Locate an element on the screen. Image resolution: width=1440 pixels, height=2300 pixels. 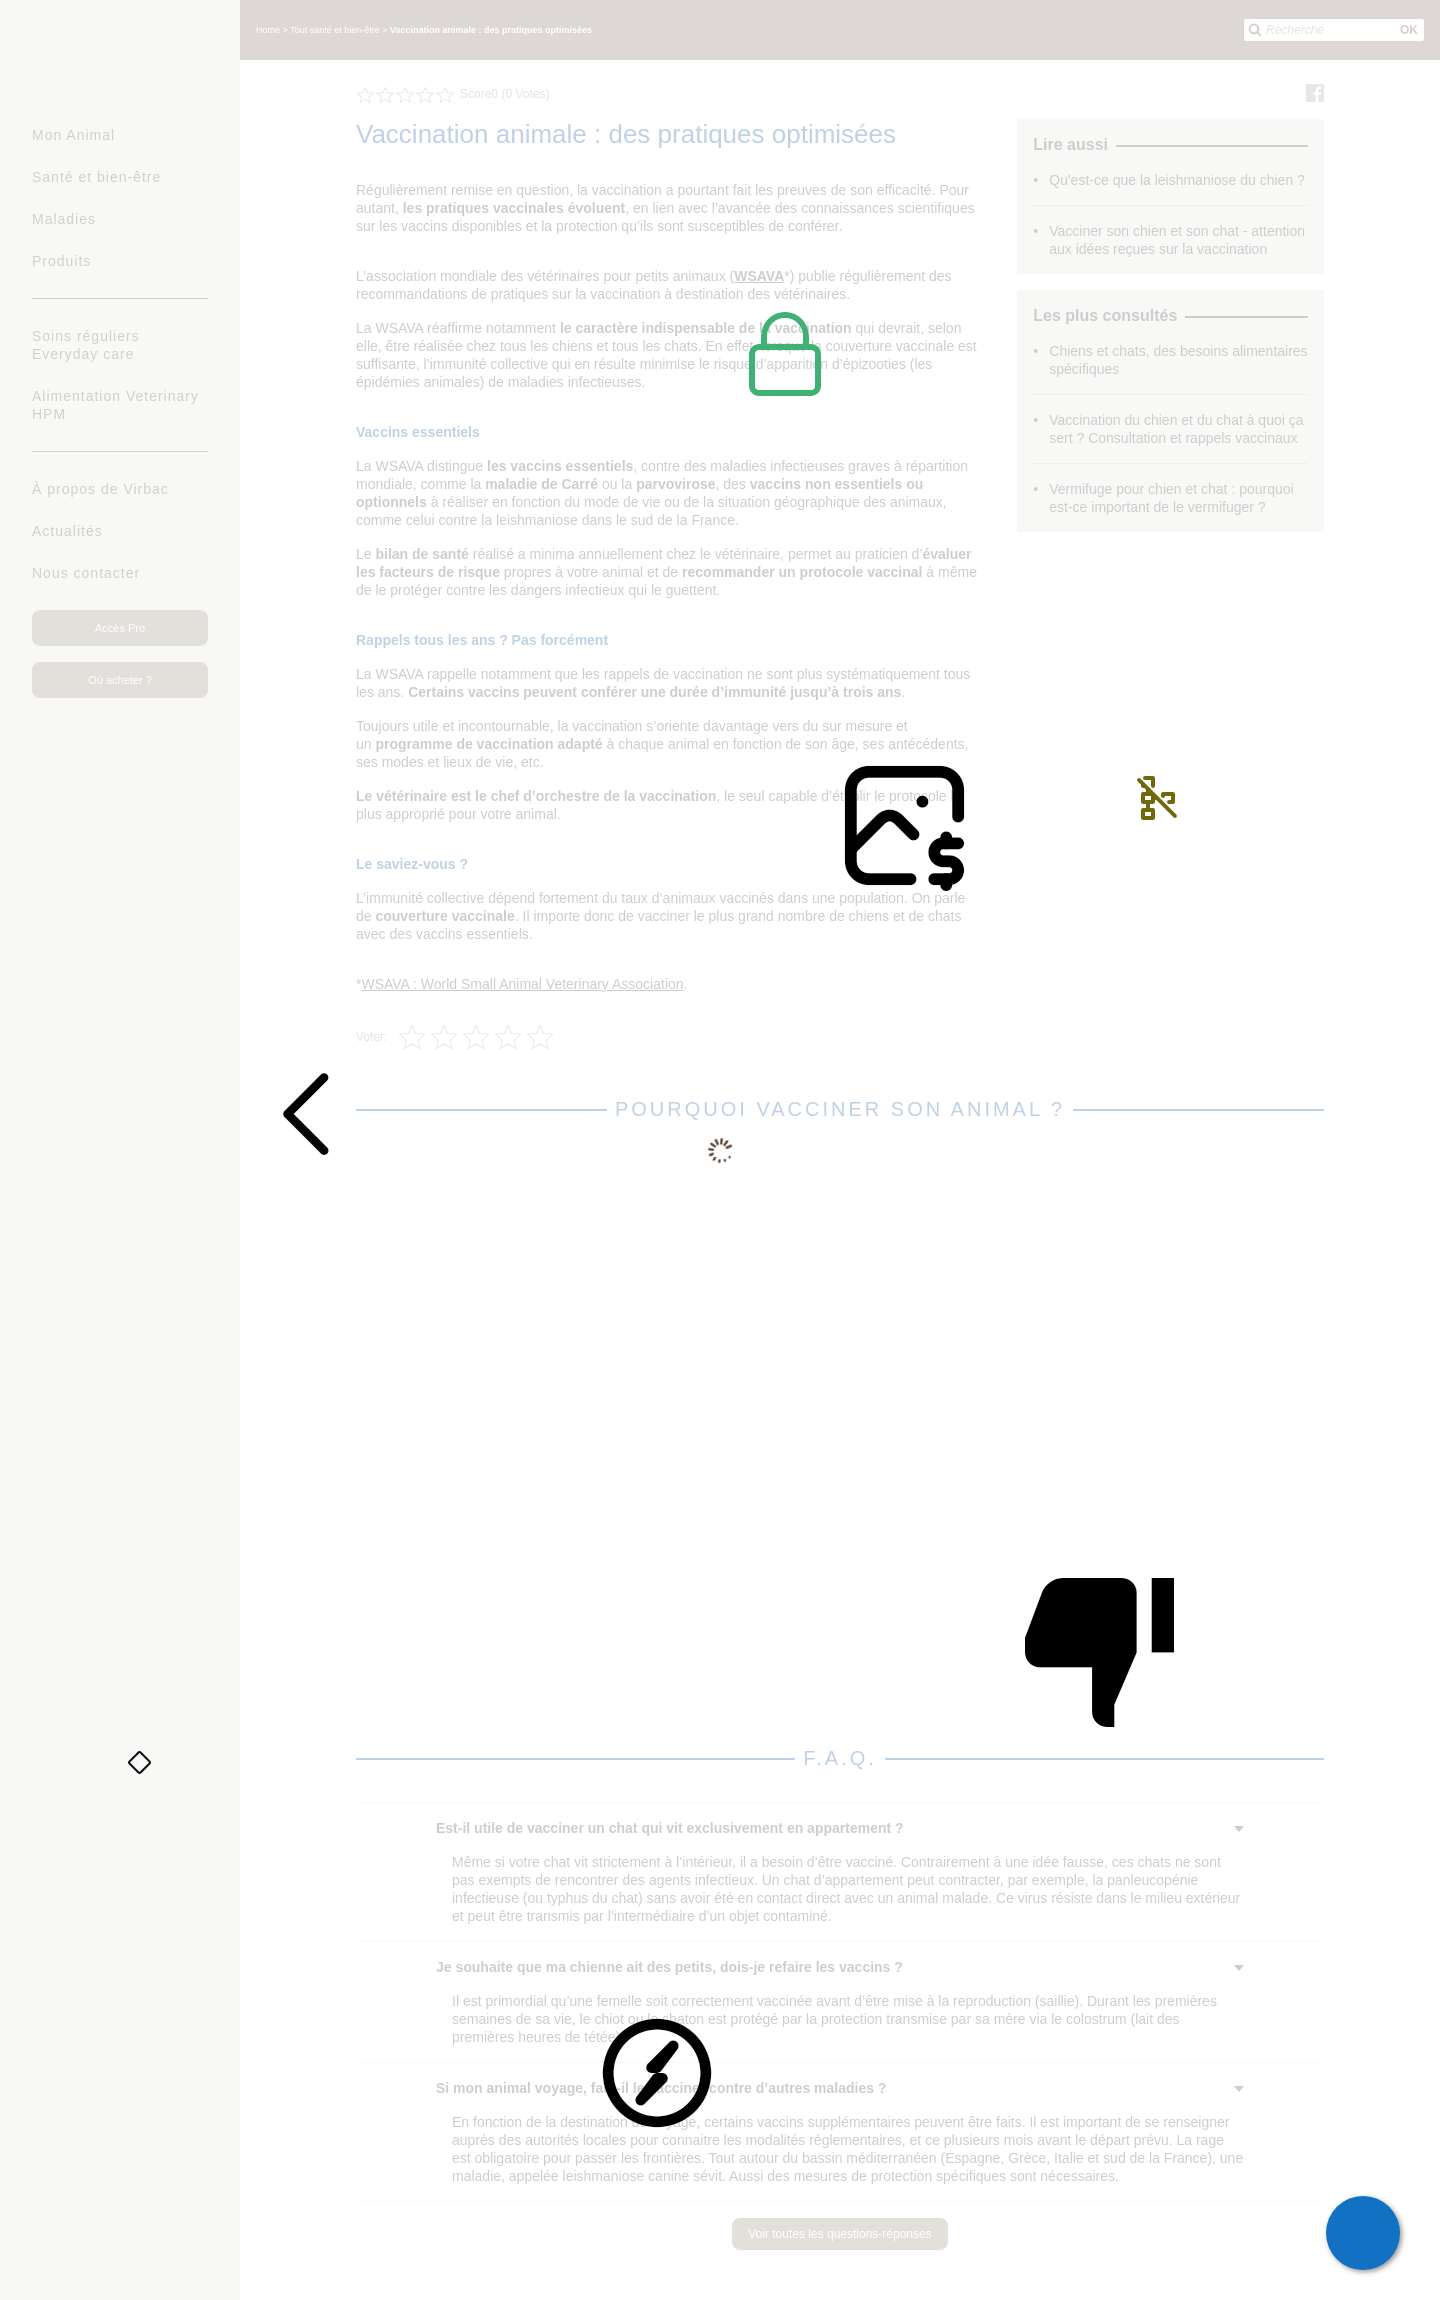
go back to the previous page is located at coordinates (308, 1114).